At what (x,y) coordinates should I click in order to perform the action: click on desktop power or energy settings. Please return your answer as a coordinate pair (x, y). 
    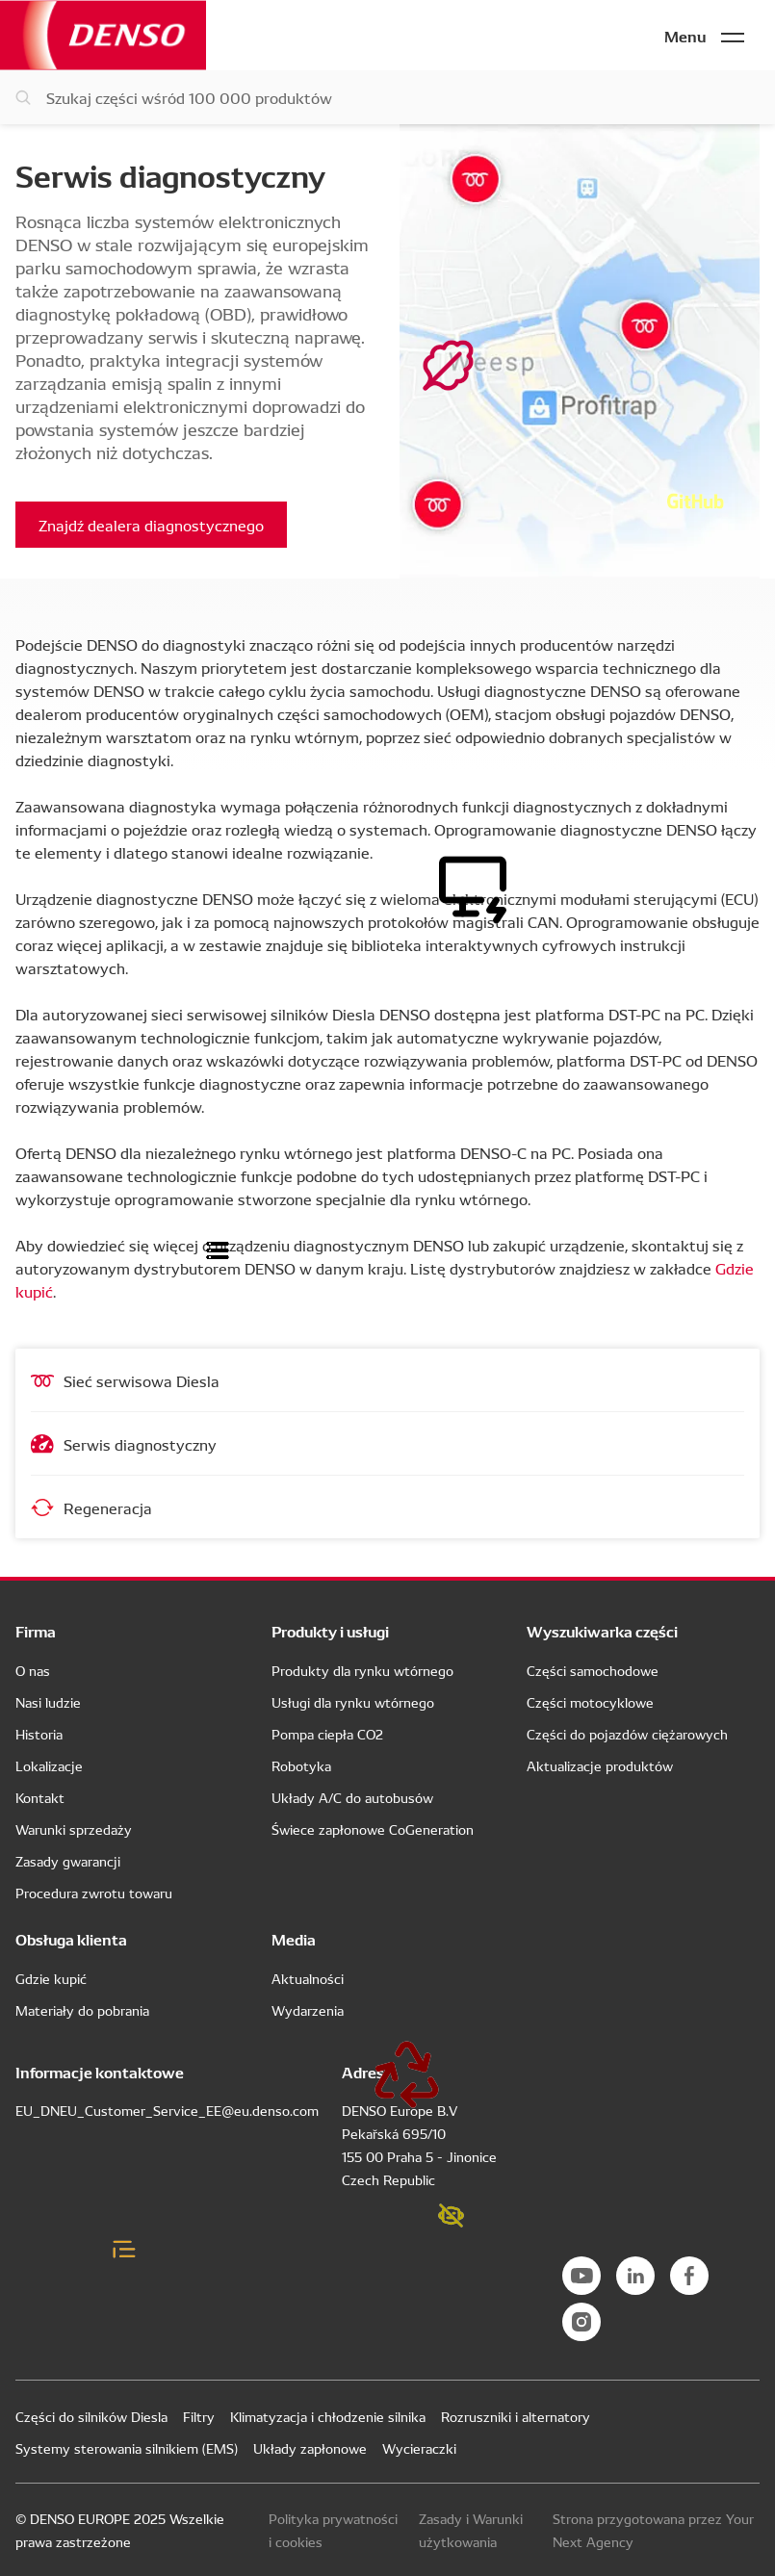
    Looking at the image, I should click on (473, 887).